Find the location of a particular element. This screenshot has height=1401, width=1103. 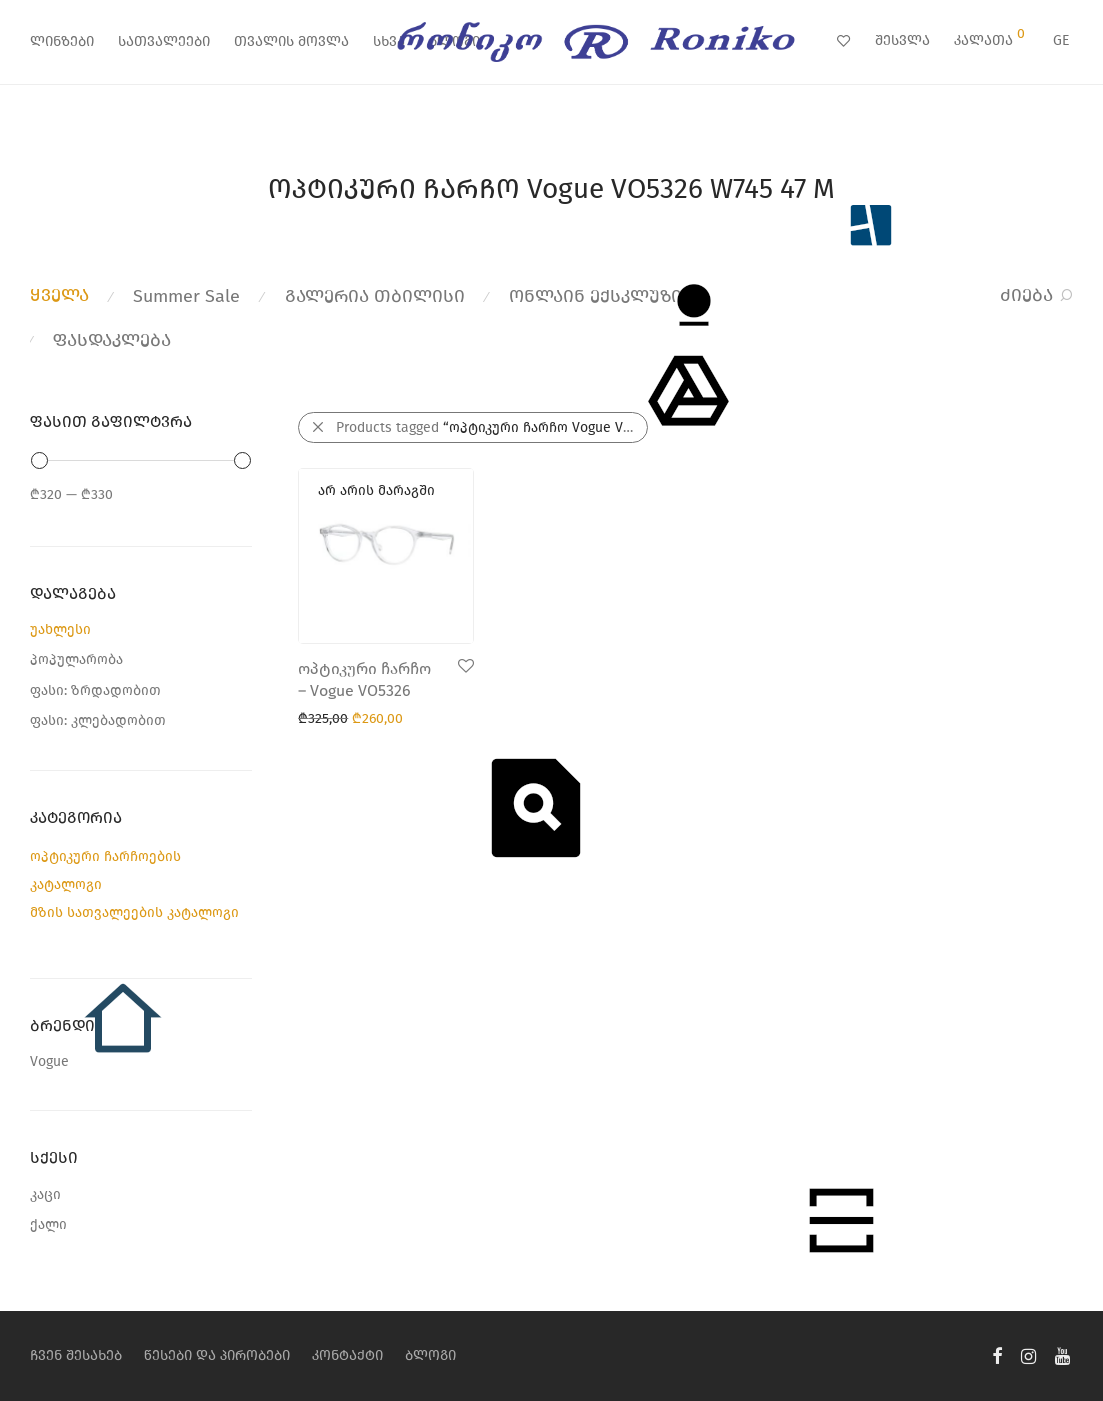

scan a QR code is located at coordinates (841, 1220).